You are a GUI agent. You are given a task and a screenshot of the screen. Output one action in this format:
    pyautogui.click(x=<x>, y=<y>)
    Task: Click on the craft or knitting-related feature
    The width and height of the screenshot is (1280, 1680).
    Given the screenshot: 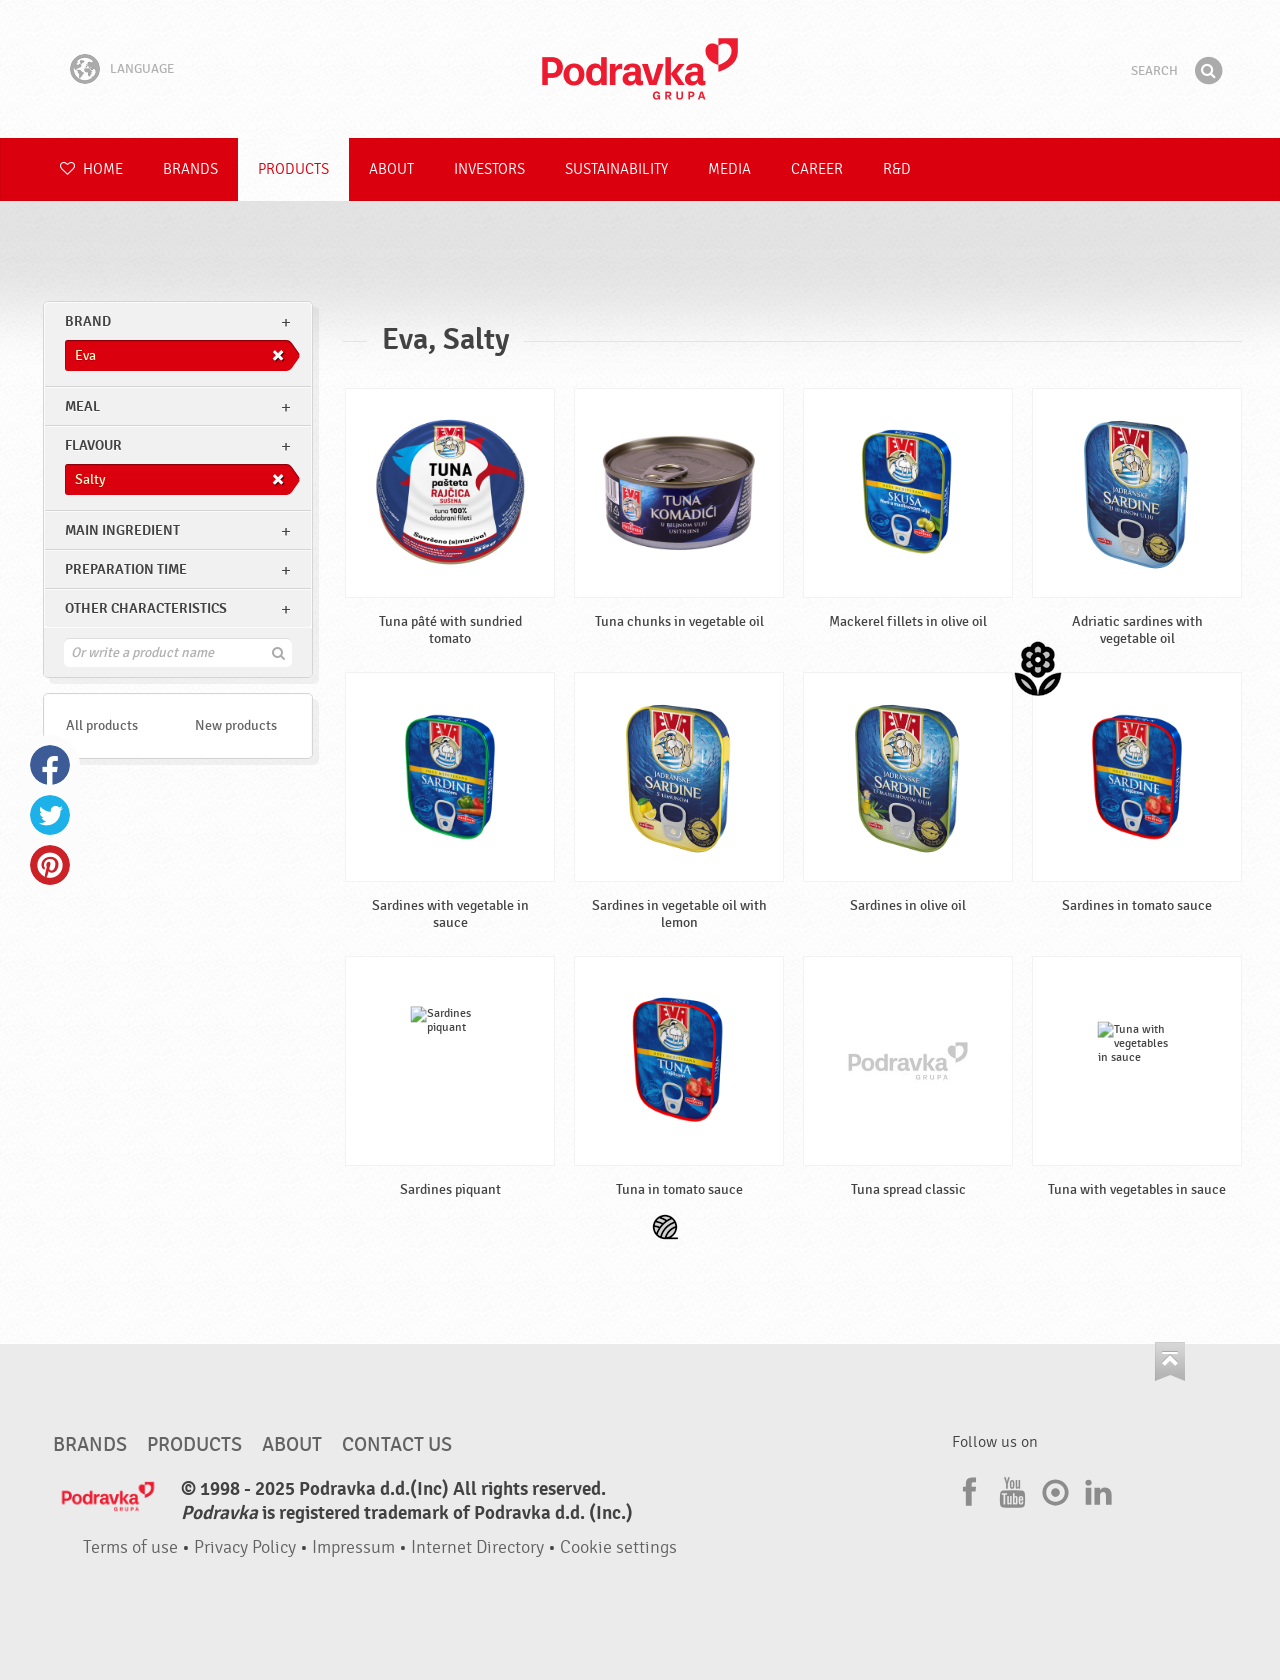 What is the action you would take?
    pyautogui.click(x=665, y=1227)
    